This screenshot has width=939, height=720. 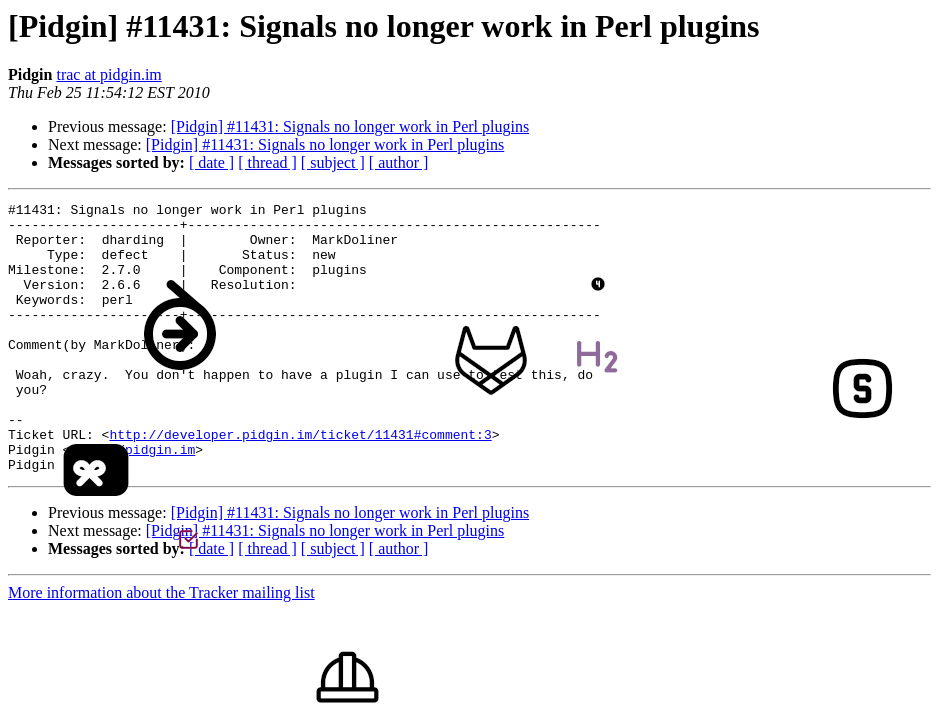 What do you see at coordinates (188, 539) in the screenshot?
I see `a selected or completed item` at bounding box center [188, 539].